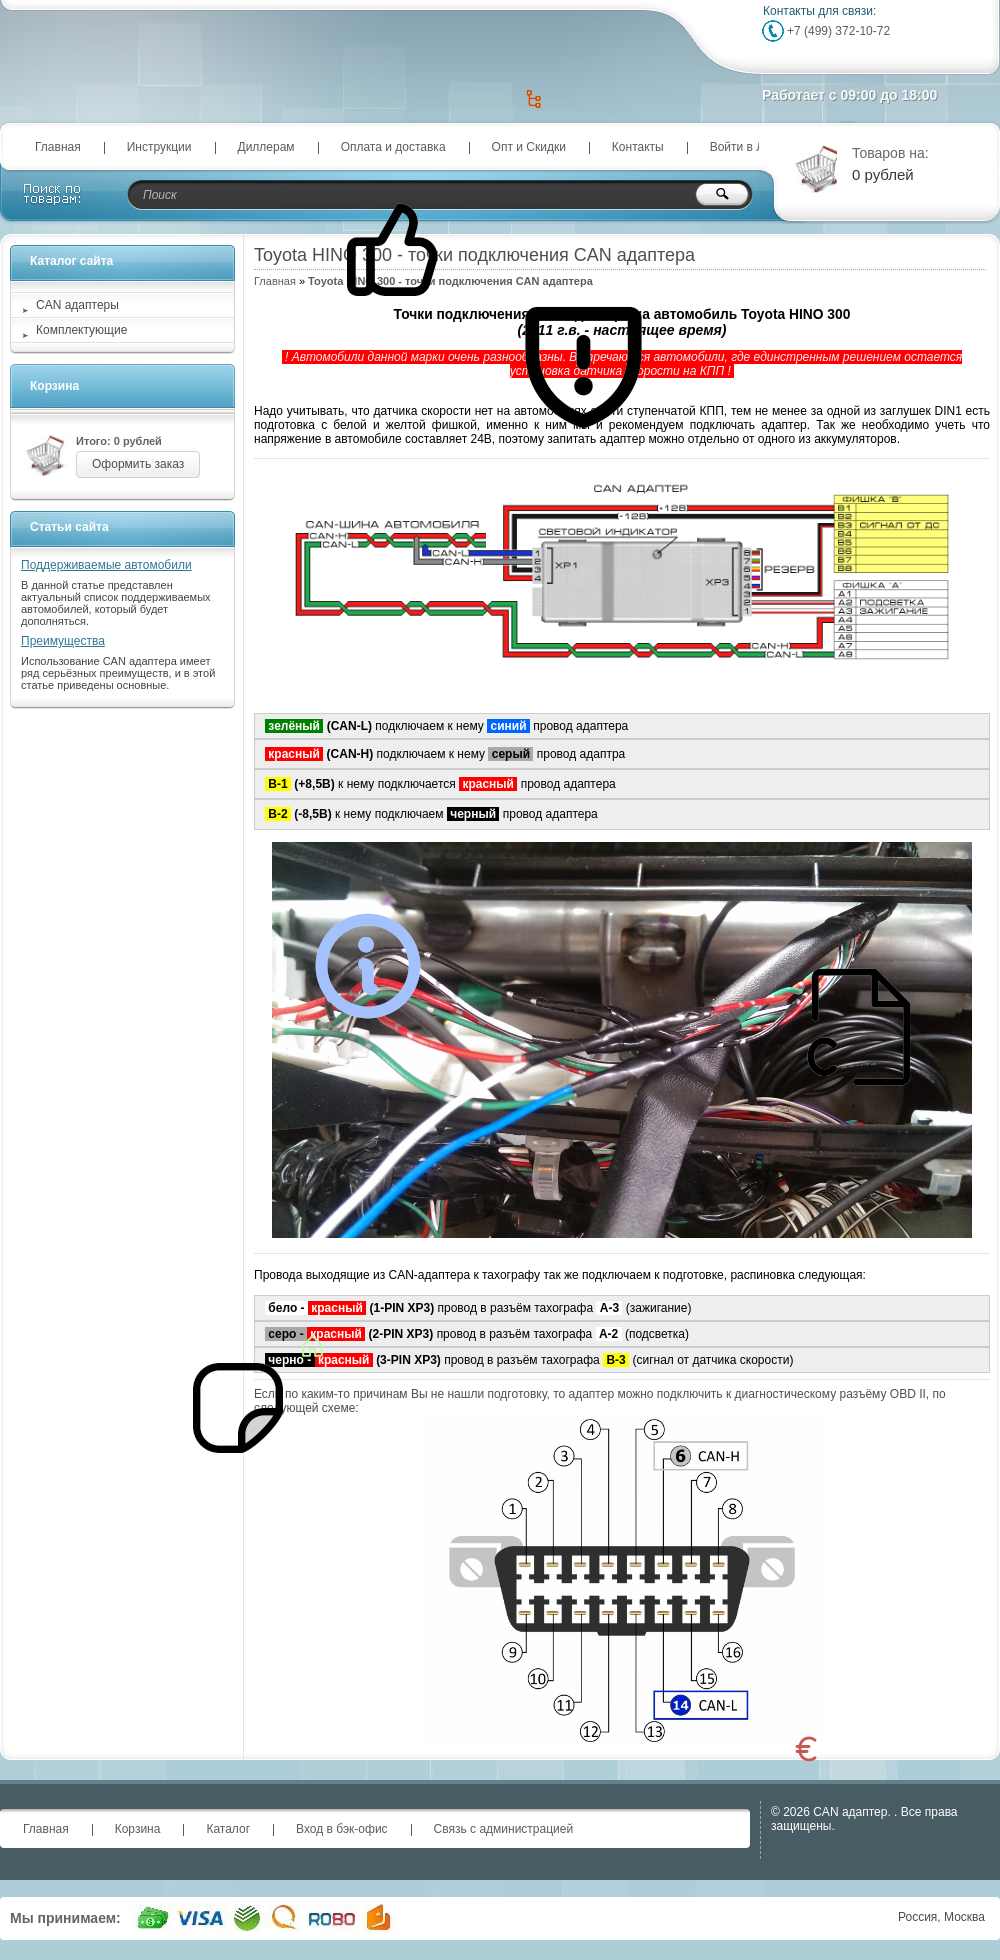 The height and width of the screenshot is (1960, 1000). I want to click on add a sticker to your message, so click(238, 1408).